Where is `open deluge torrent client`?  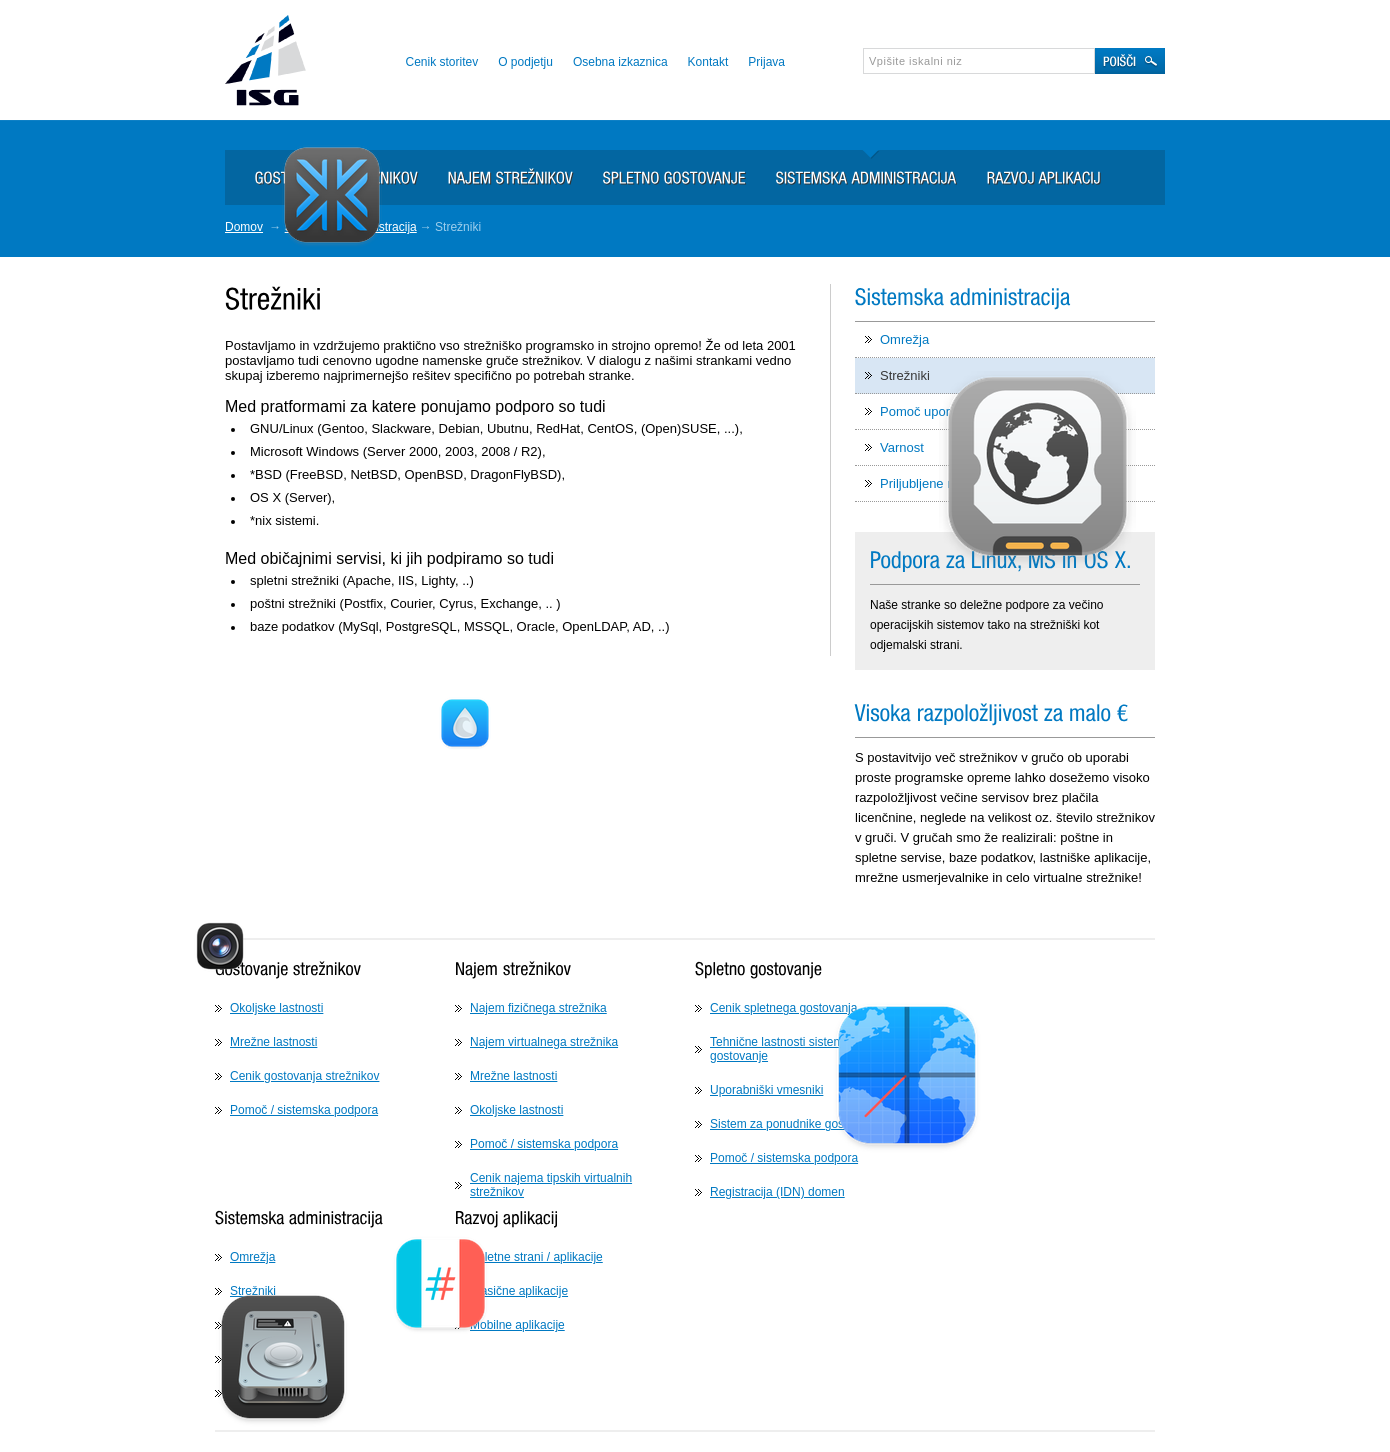
open deluge torrent client is located at coordinates (465, 723).